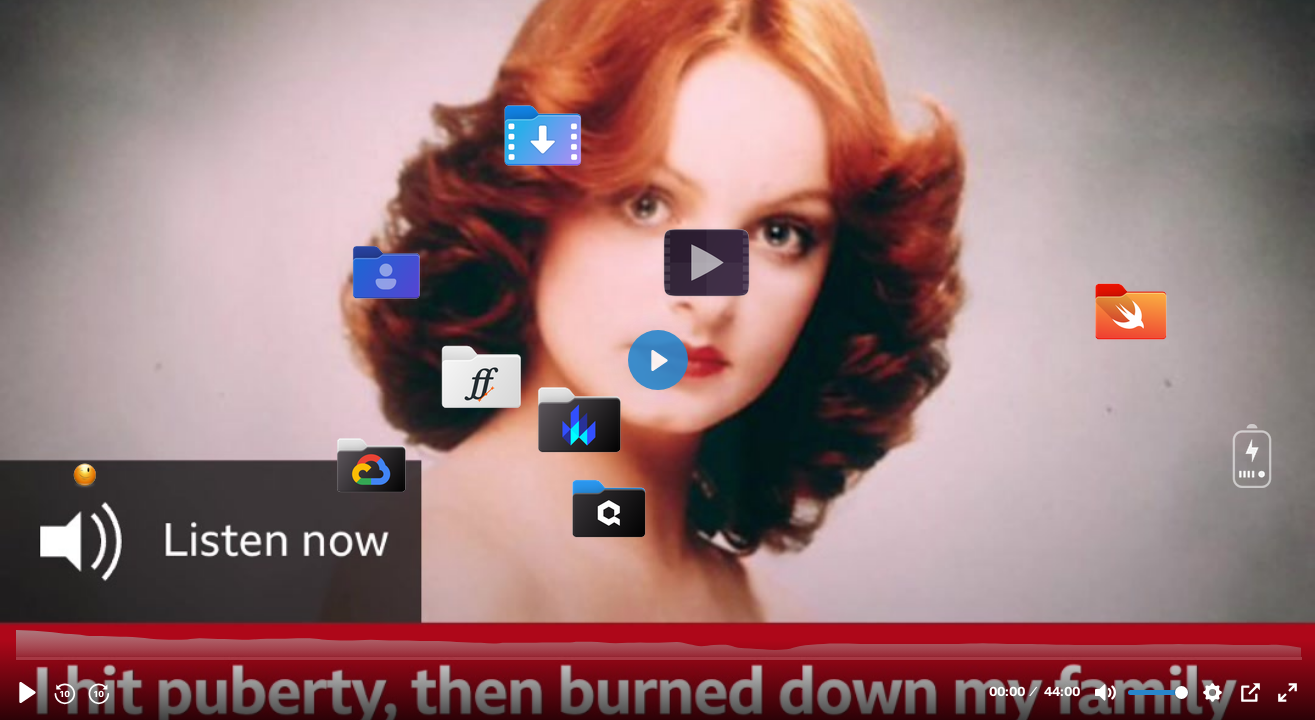 The width and height of the screenshot is (1315, 720). Describe the element at coordinates (1130, 313) in the screenshot. I see `folder containing swift programming projects` at that location.